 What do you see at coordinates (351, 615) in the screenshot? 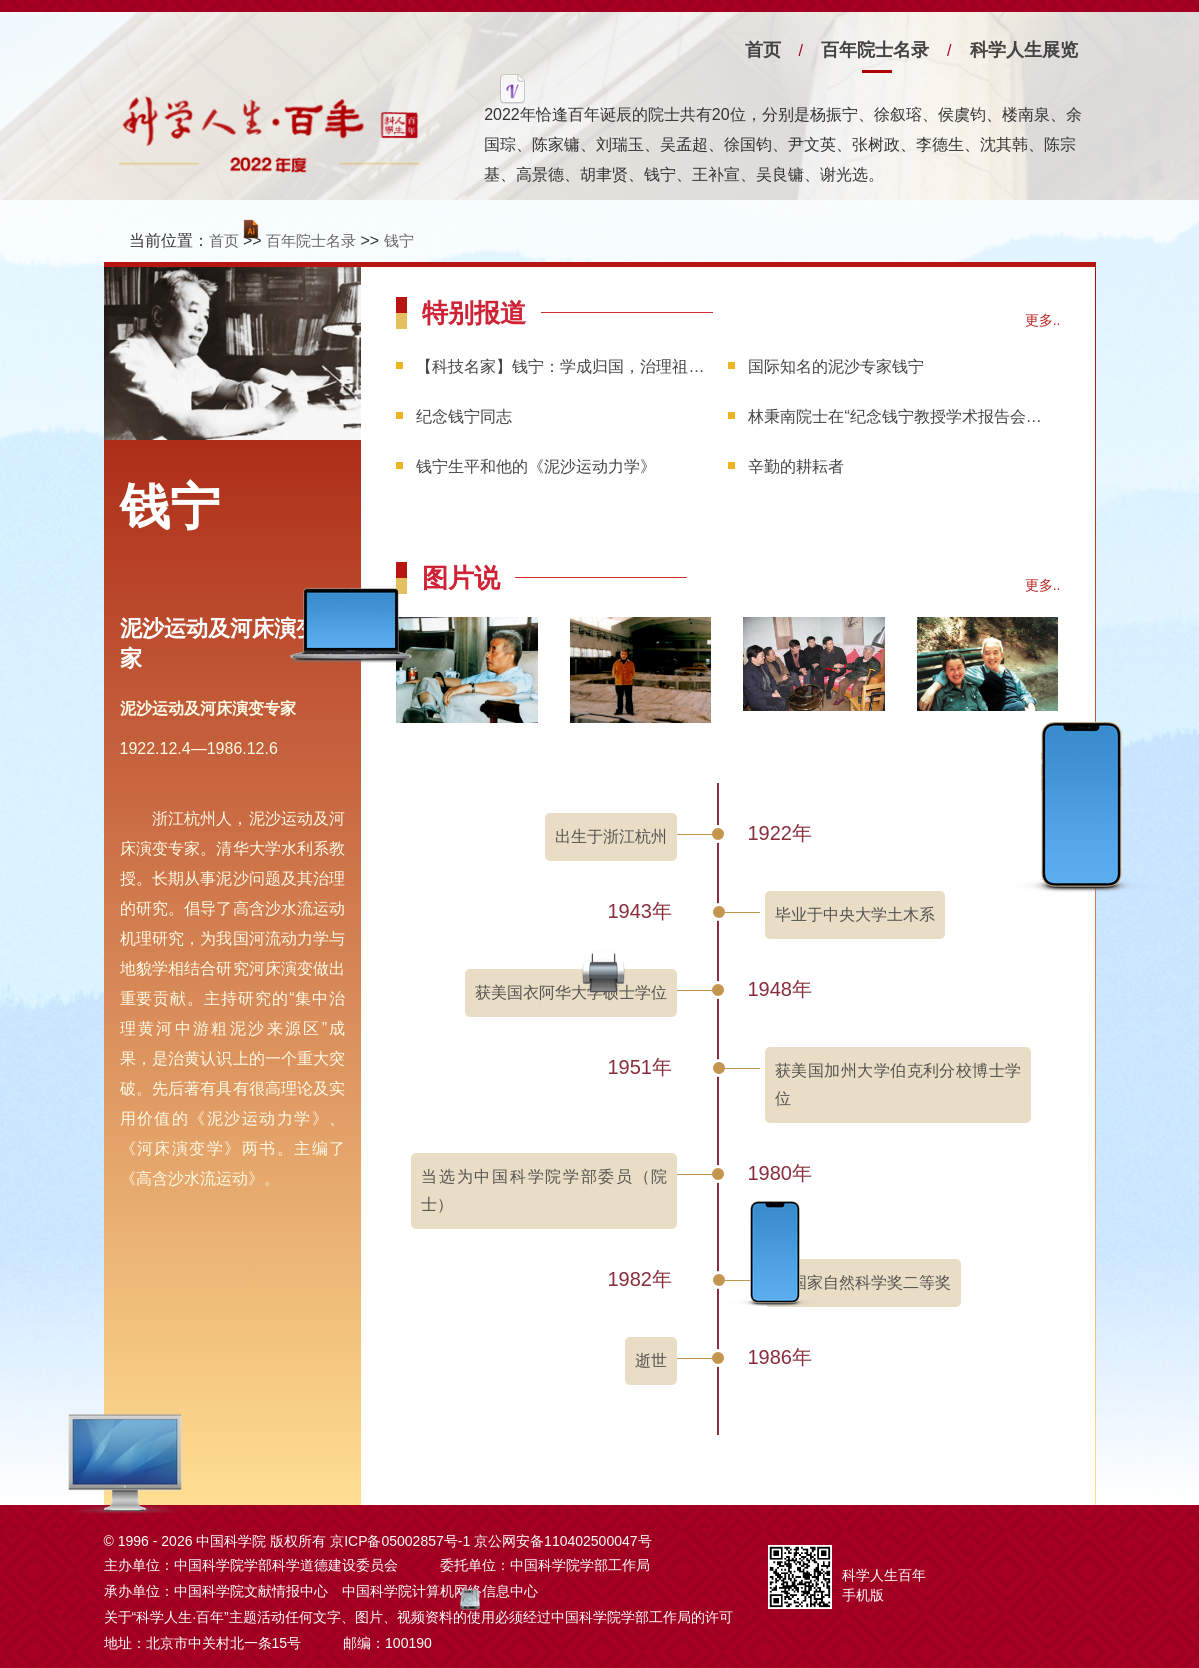
I see `macbook pro device identifier in system settings` at bounding box center [351, 615].